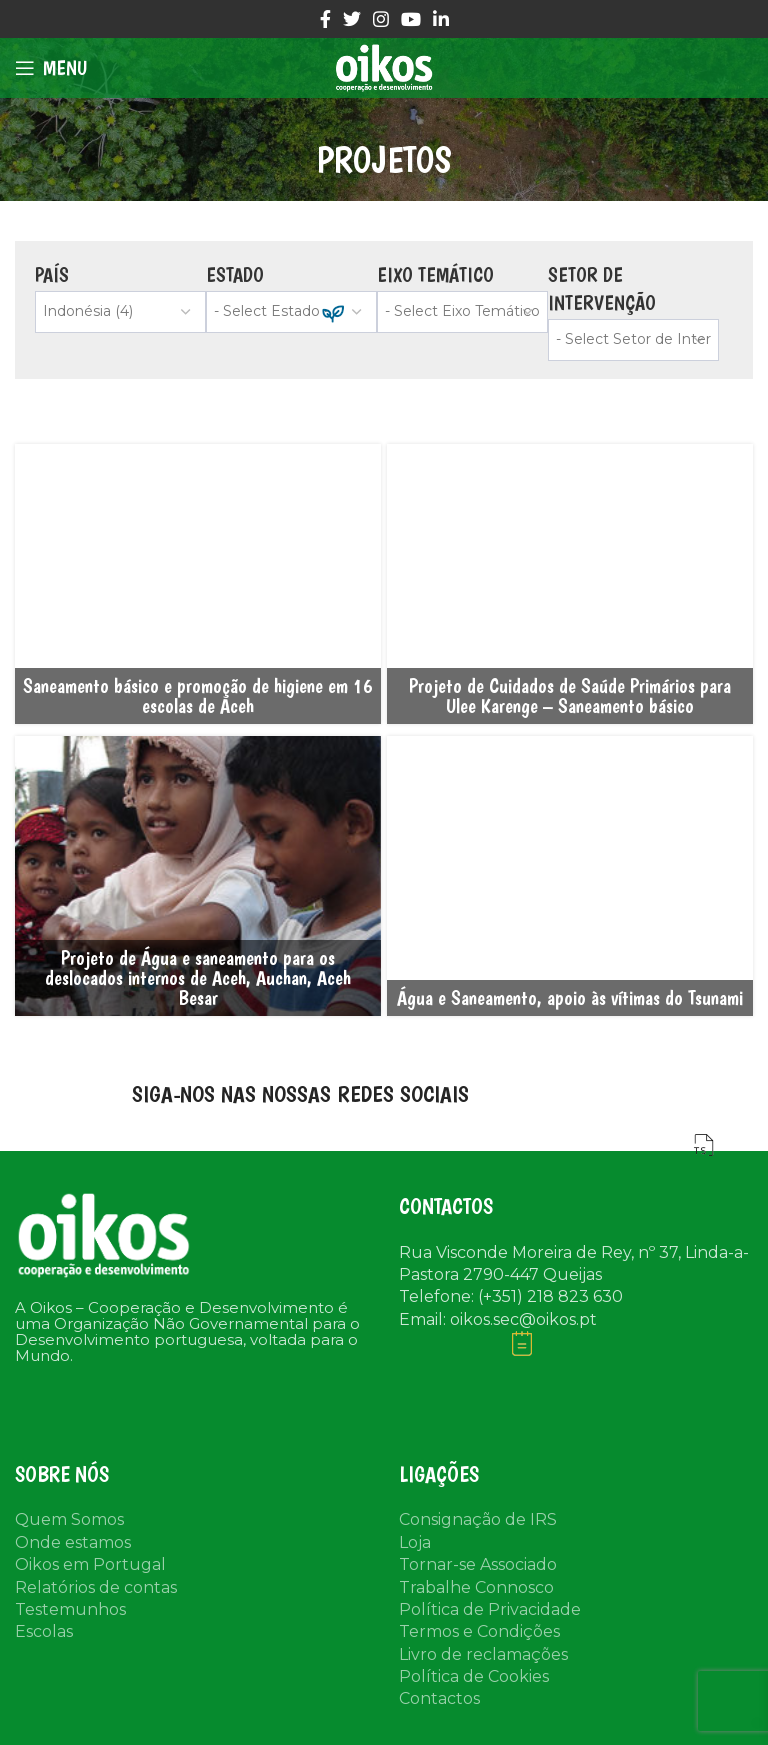 This screenshot has height=1745, width=768. Describe the element at coordinates (333, 313) in the screenshot. I see `access garden or plant care features` at that location.